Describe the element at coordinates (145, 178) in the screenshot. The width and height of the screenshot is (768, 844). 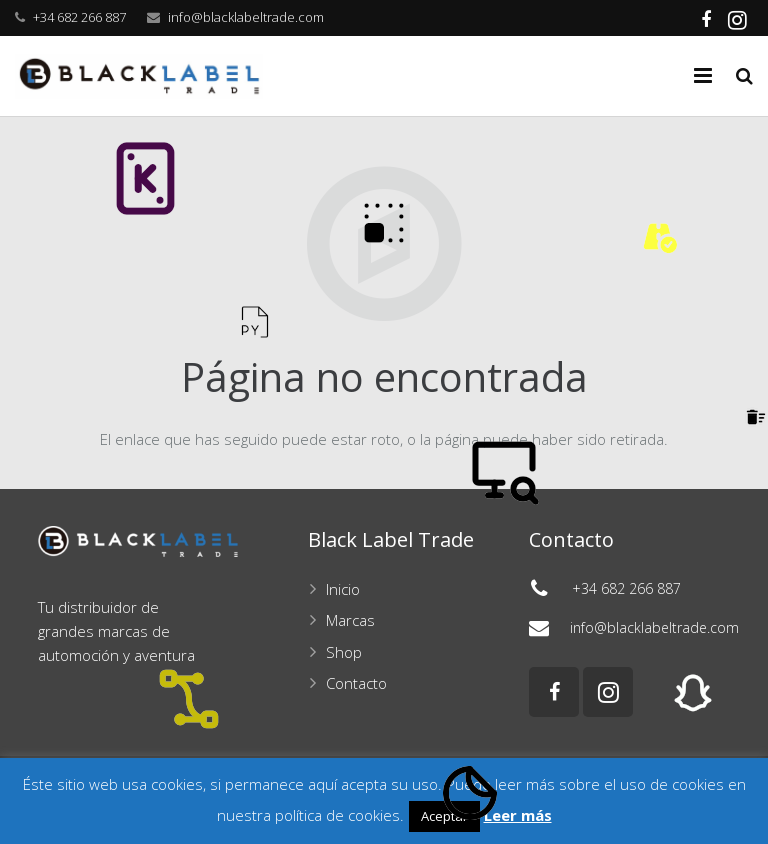
I see `king playing card in a card game app` at that location.